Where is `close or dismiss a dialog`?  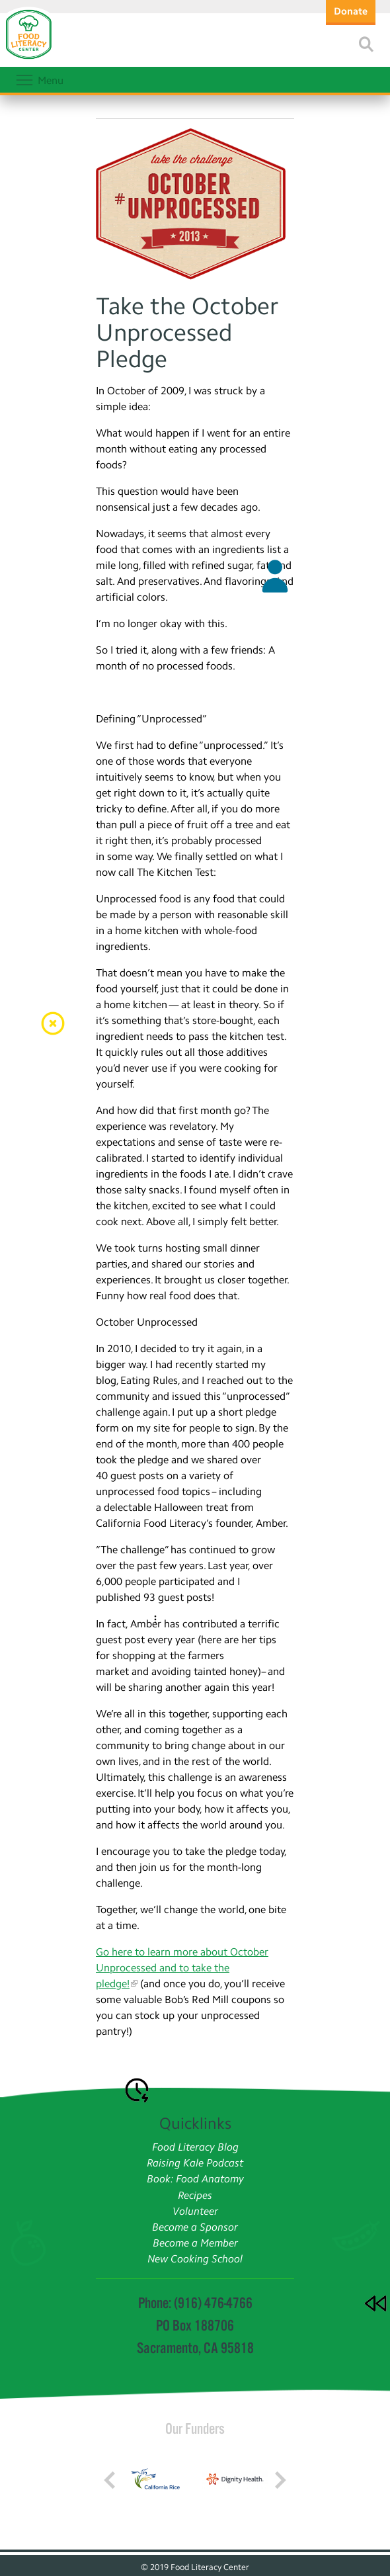 close or dismiss a dialog is located at coordinates (53, 1023).